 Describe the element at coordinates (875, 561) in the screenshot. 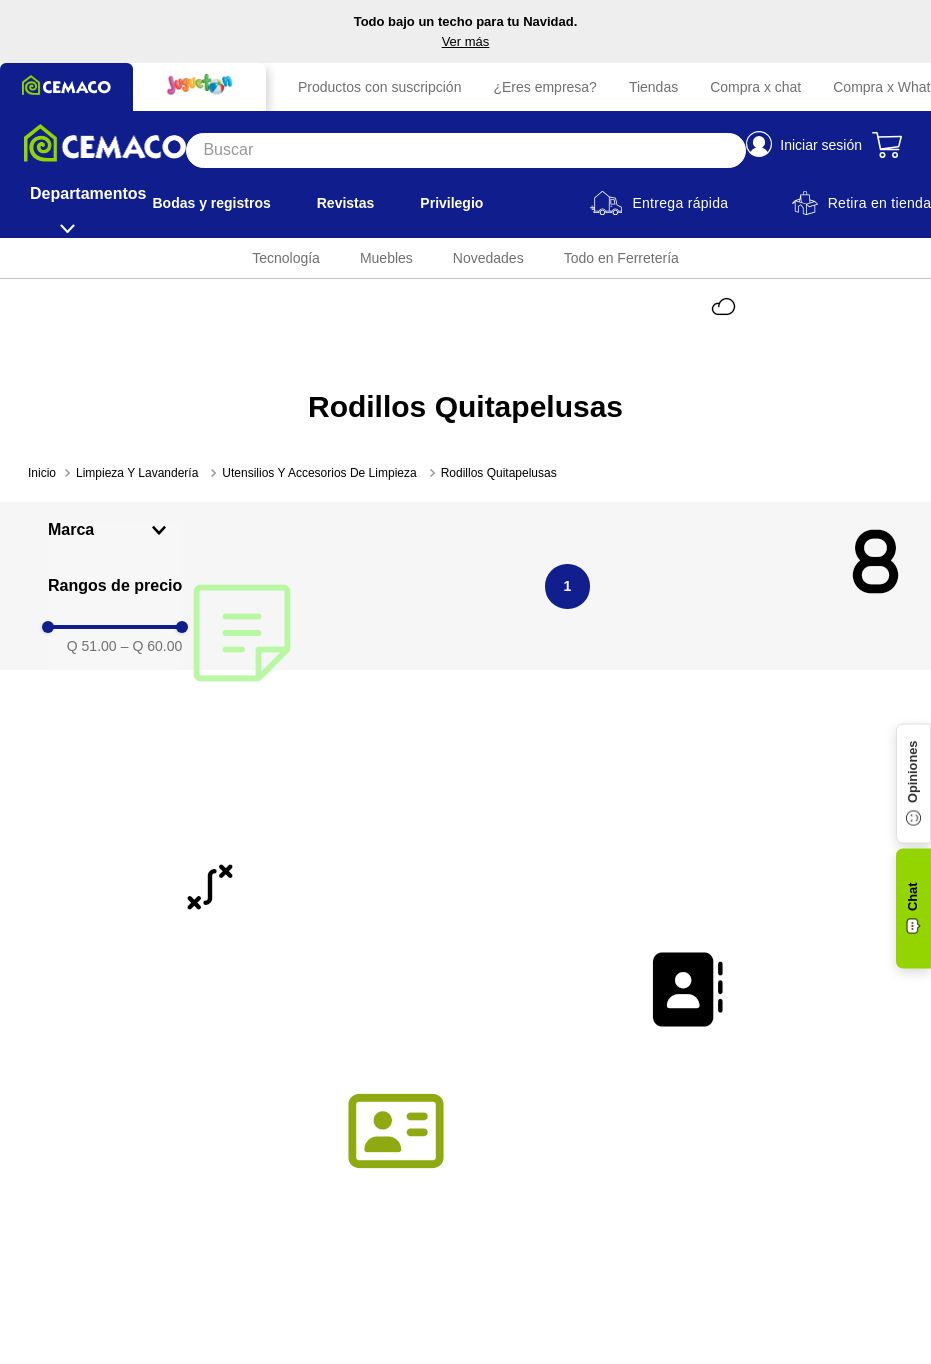

I see `displays the number 8 in a list or ranking` at that location.